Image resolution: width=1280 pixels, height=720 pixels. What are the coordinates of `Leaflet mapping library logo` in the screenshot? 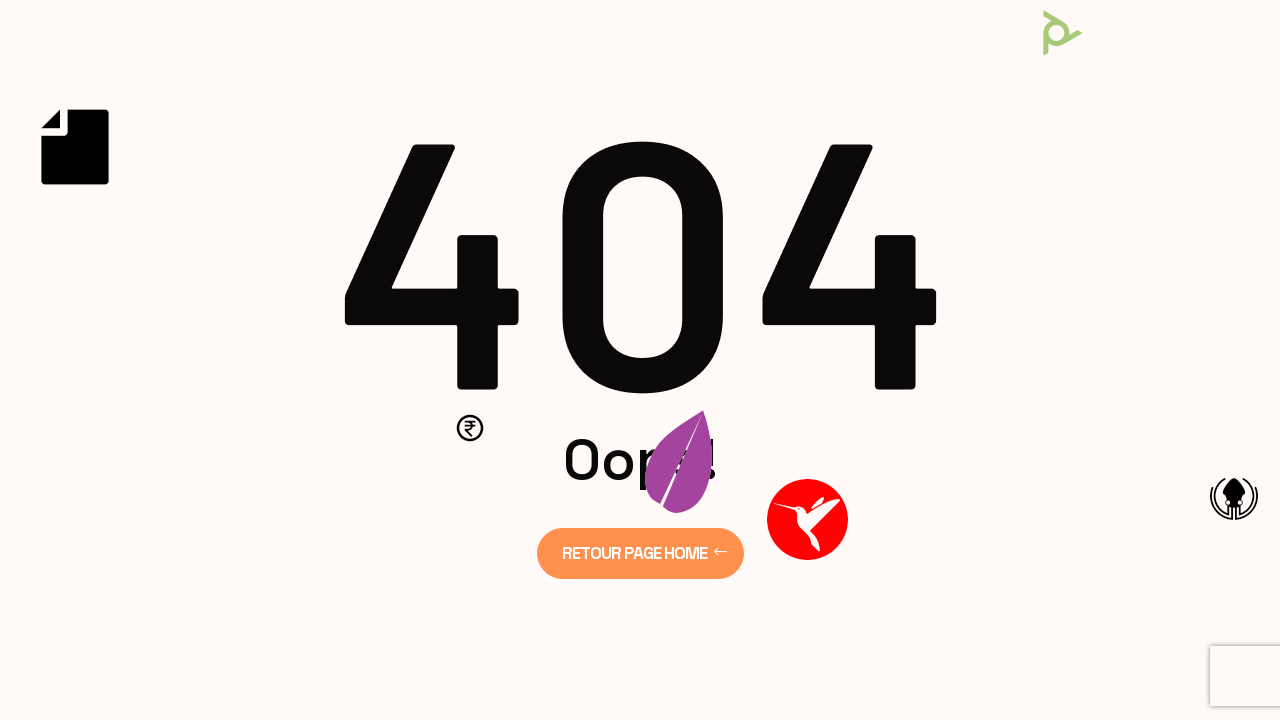 It's located at (678, 461).